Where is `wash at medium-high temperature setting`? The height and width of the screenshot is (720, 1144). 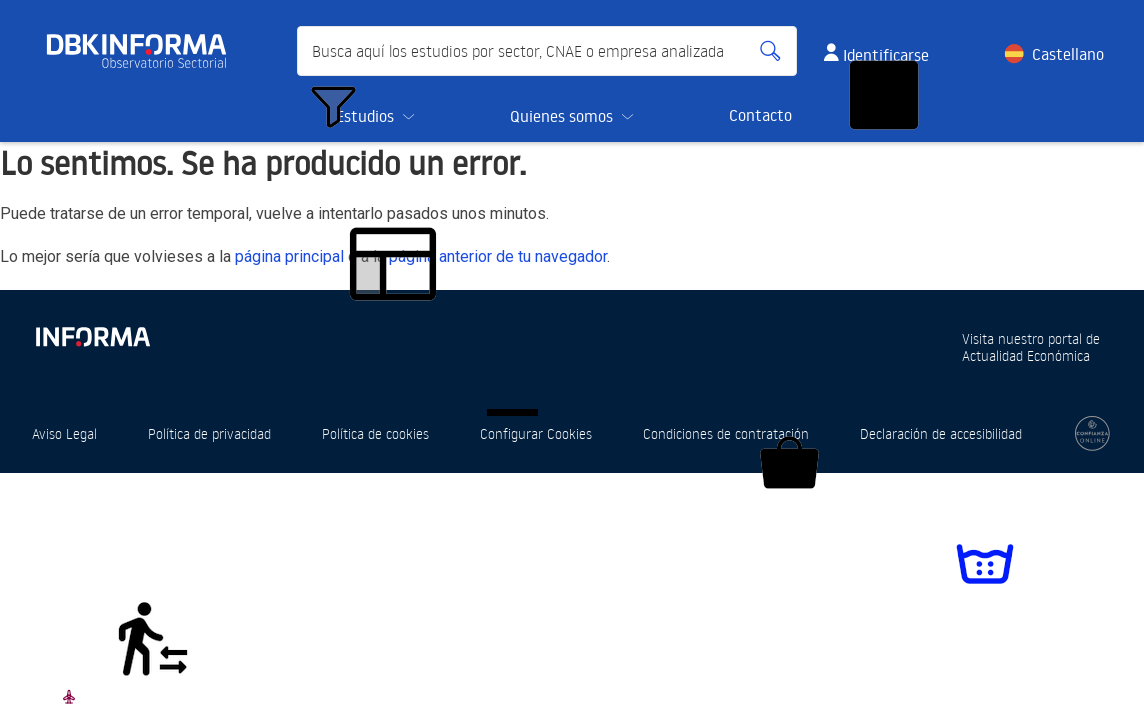 wash at medium-high temperature setting is located at coordinates (985, 564).